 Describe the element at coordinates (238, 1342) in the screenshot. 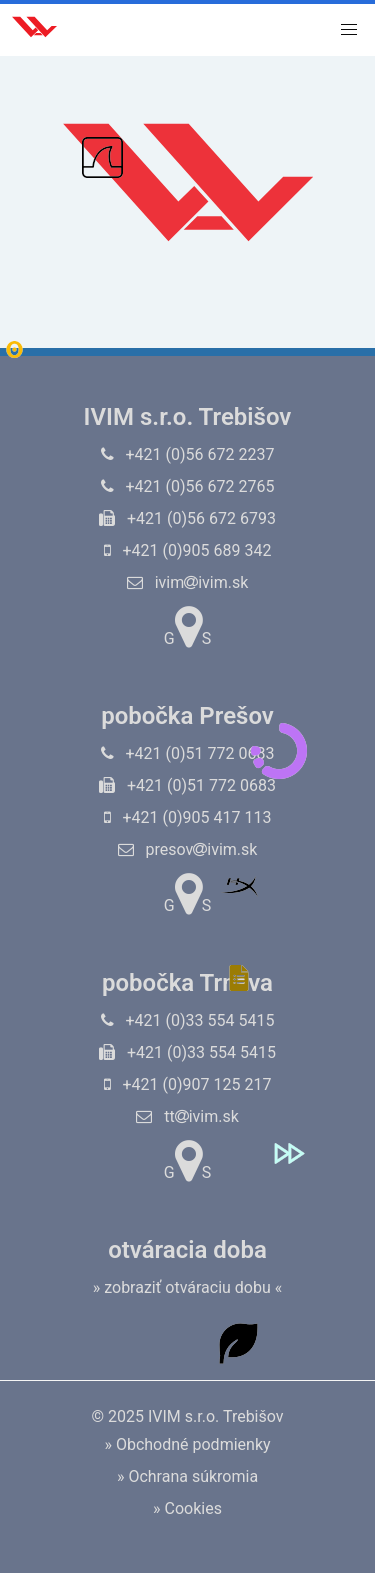

I see `indicates eco-friendly or sustainable option` at that location.